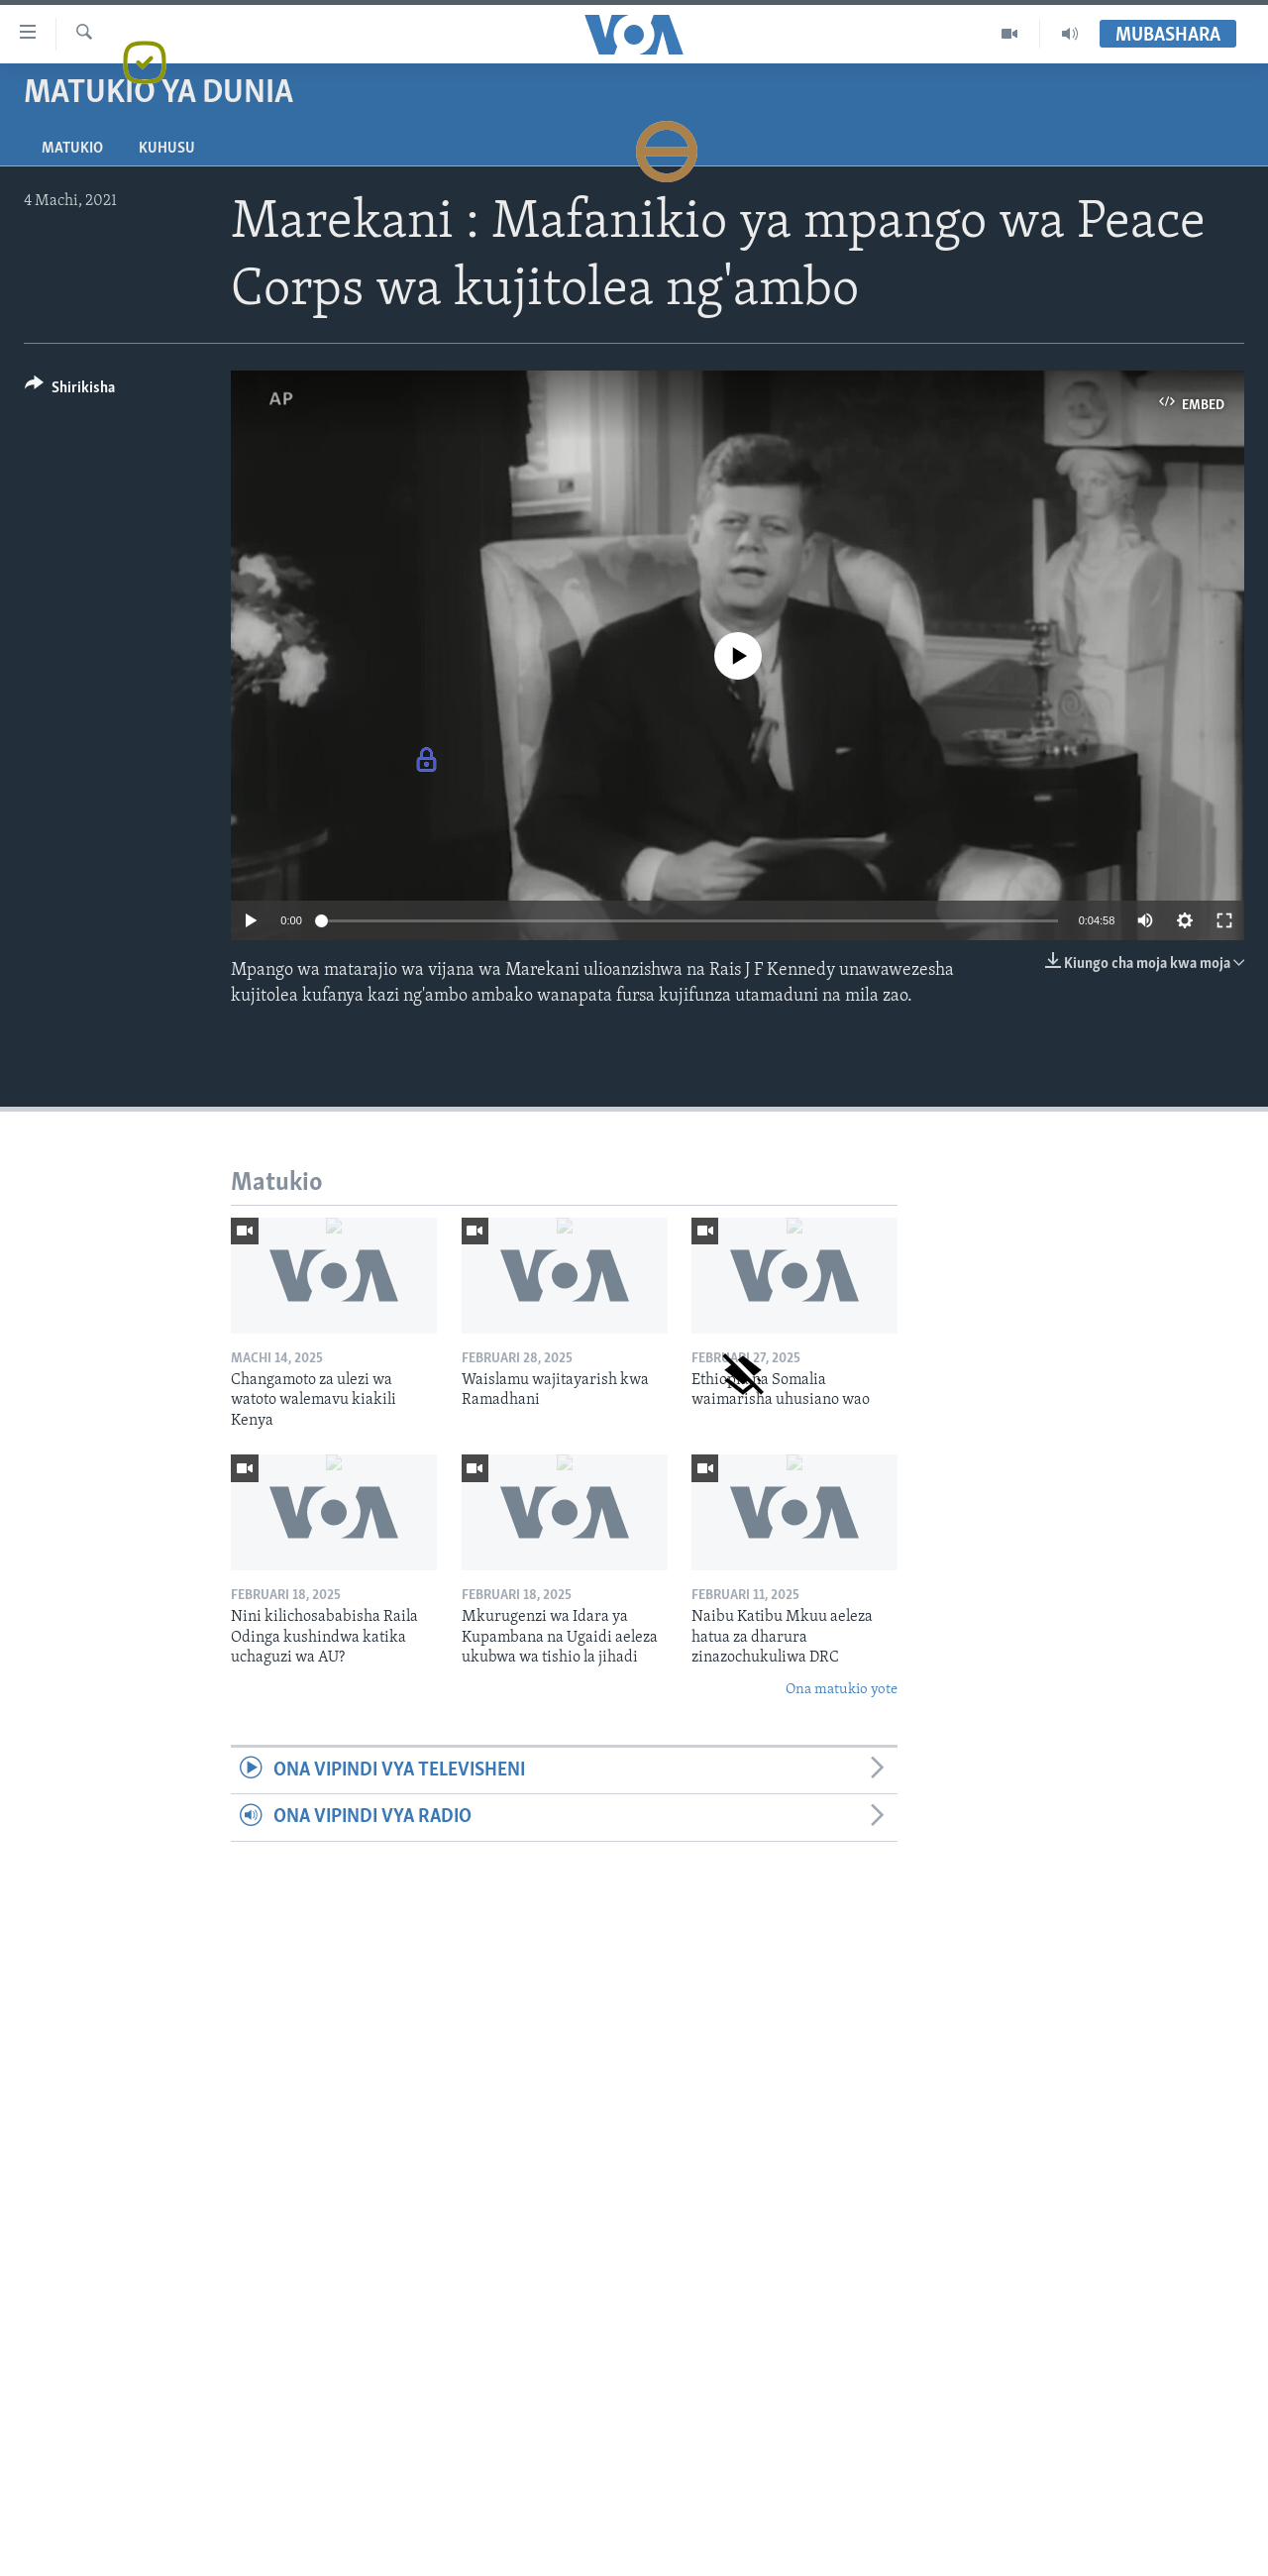  What do you see at coordinates (426, 759) in the screenshot?
I see `lock or secure this item` at bounding box center [426, 759].